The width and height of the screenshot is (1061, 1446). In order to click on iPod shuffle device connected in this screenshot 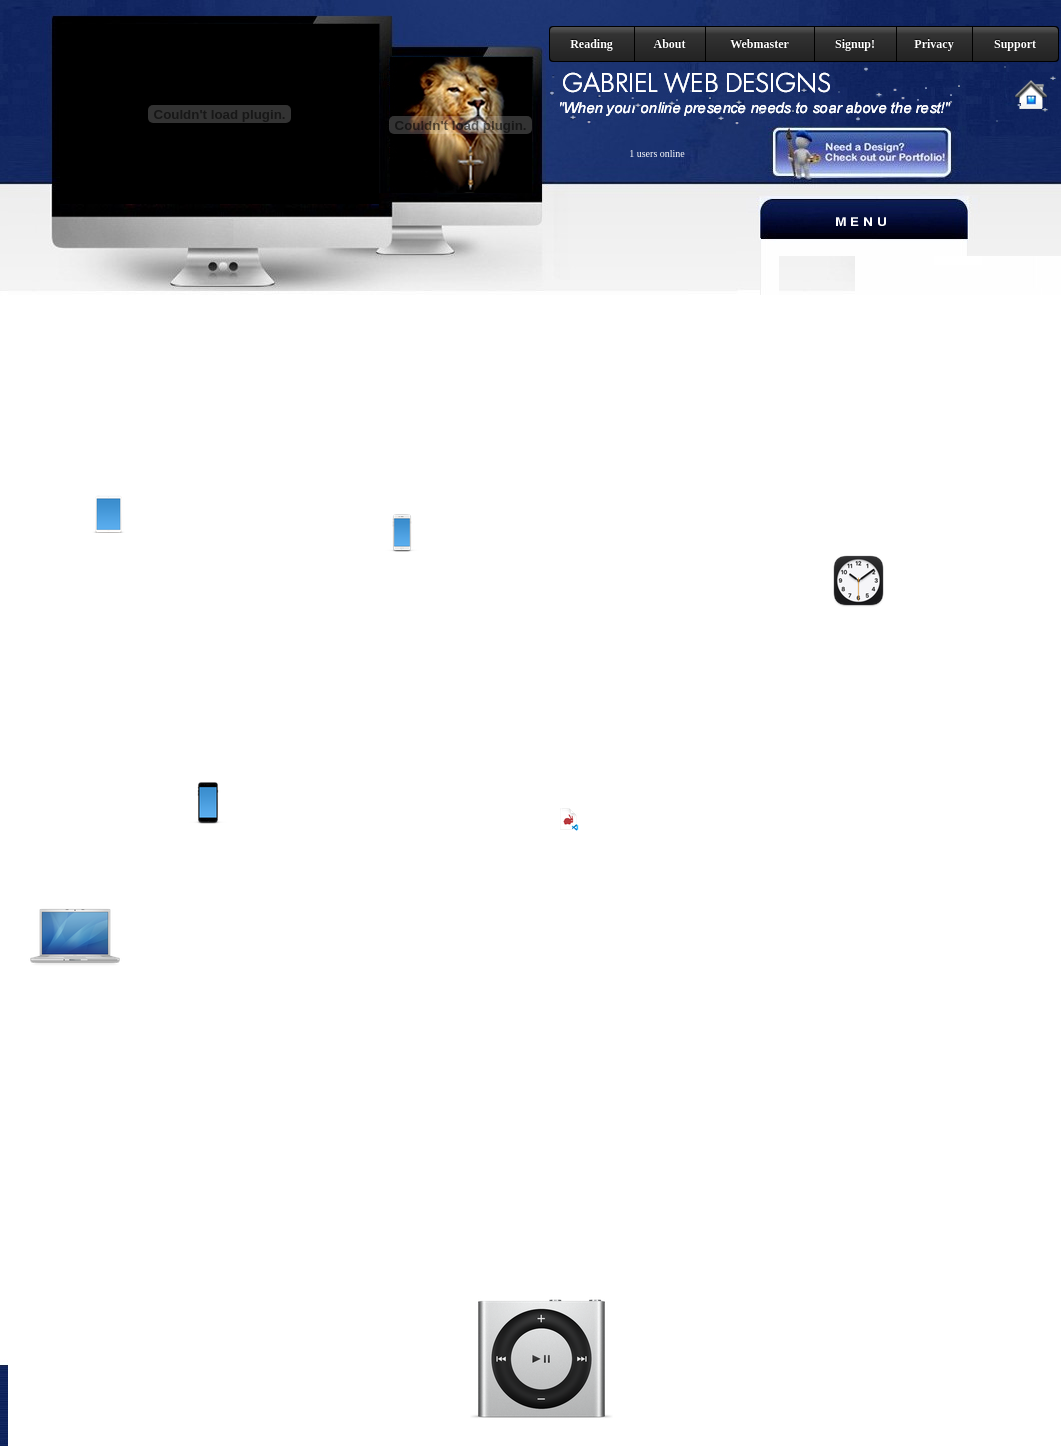, I will do `click(541, 1358)`.